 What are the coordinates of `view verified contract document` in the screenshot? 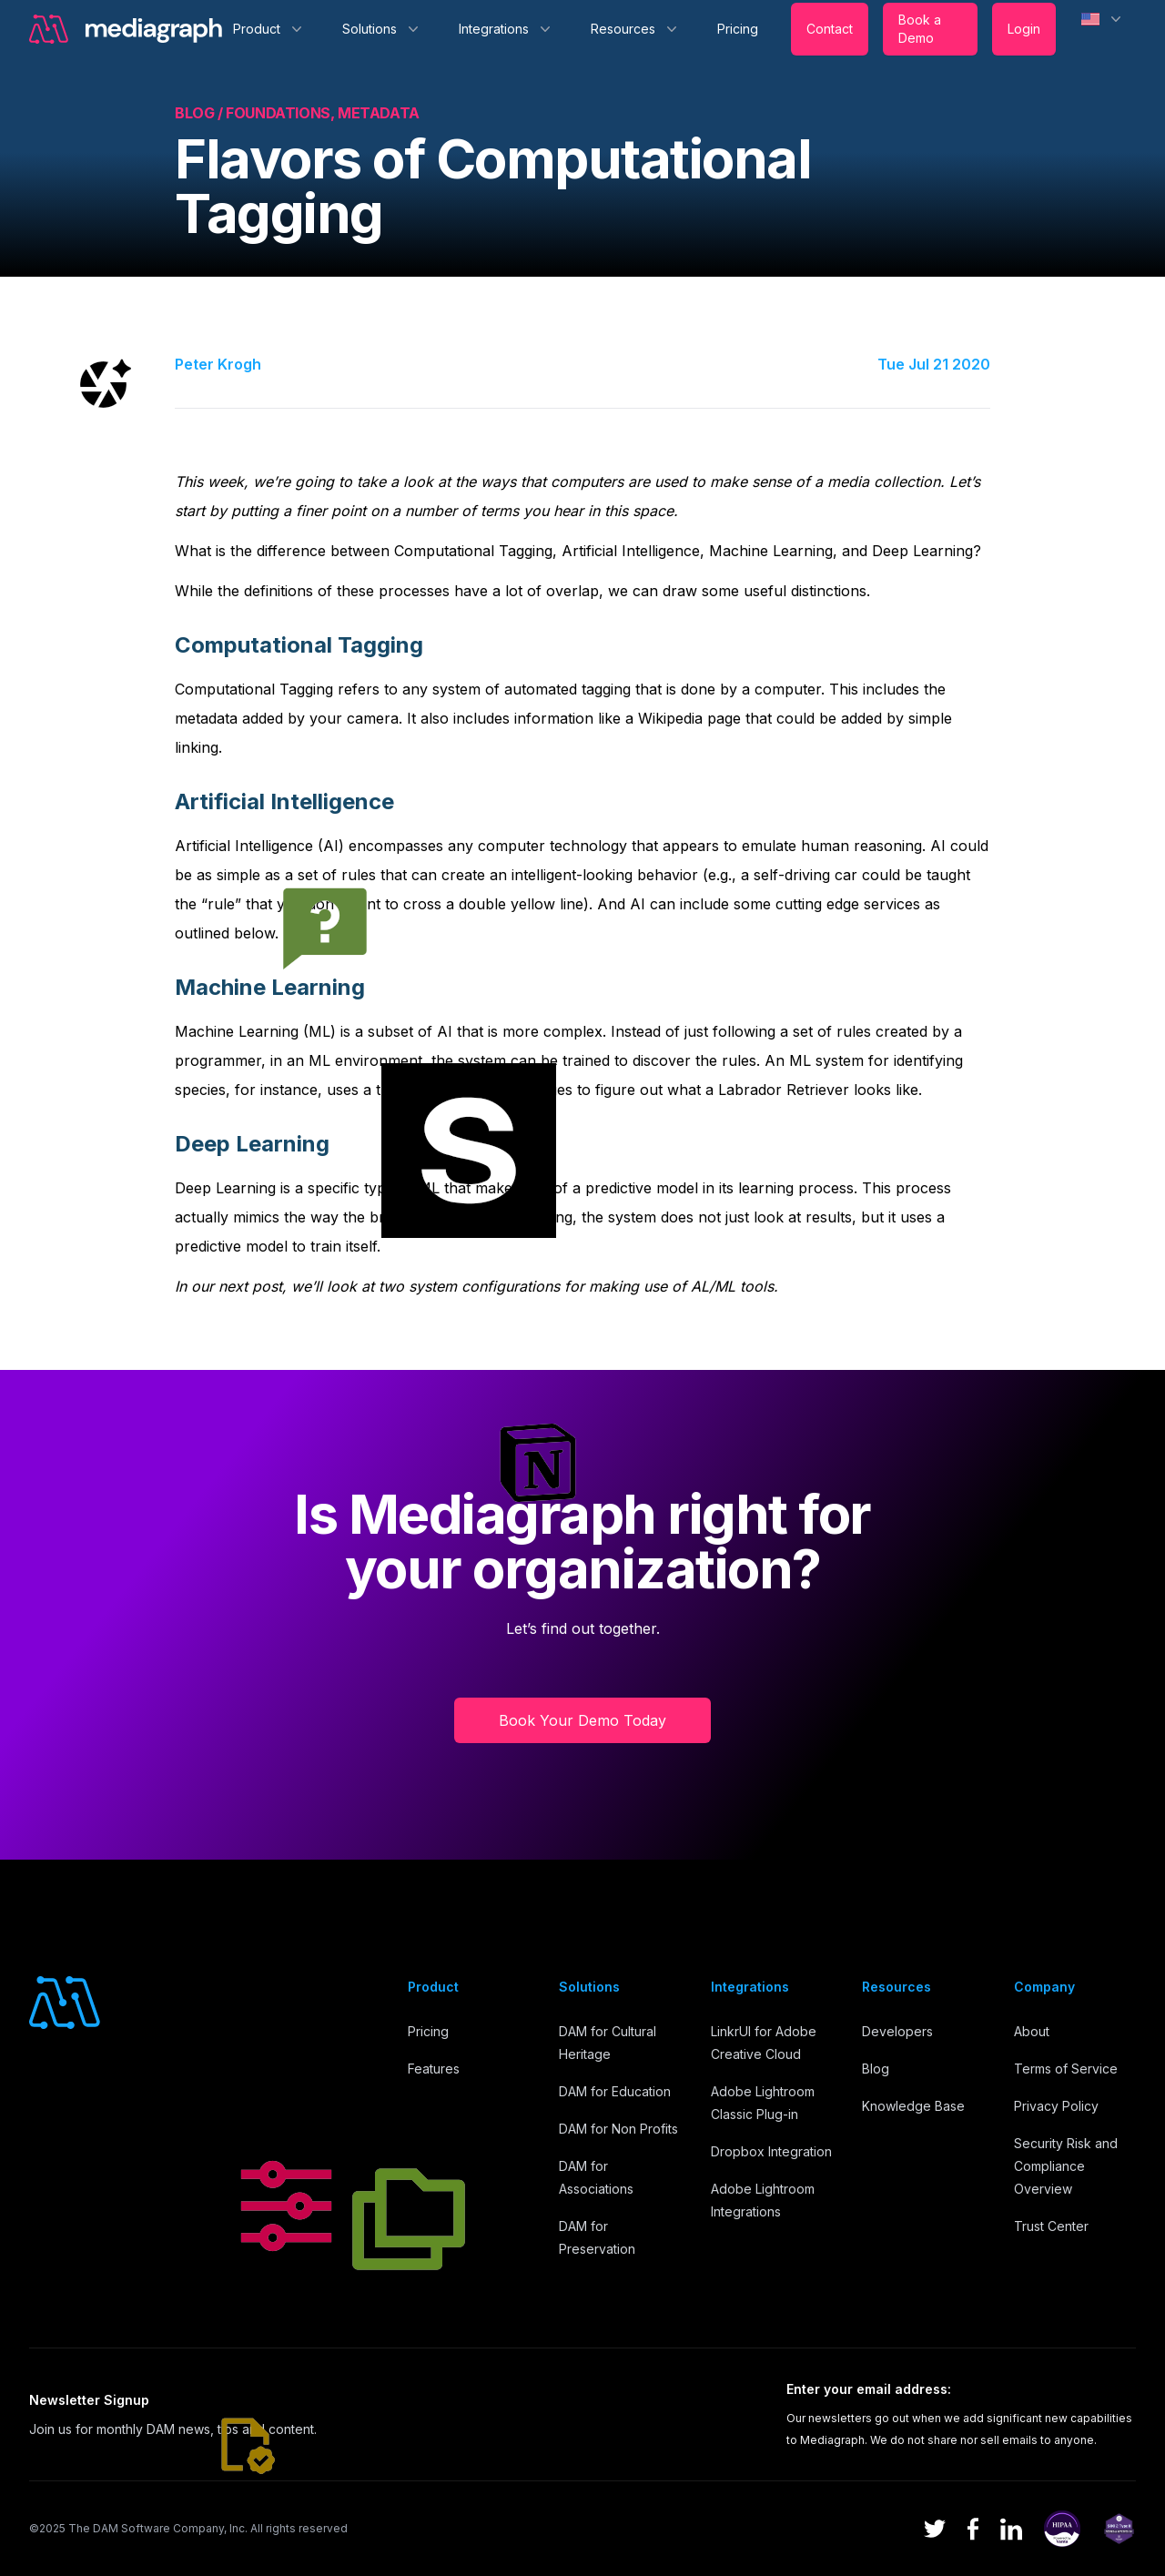 It's located at (245, 2444).